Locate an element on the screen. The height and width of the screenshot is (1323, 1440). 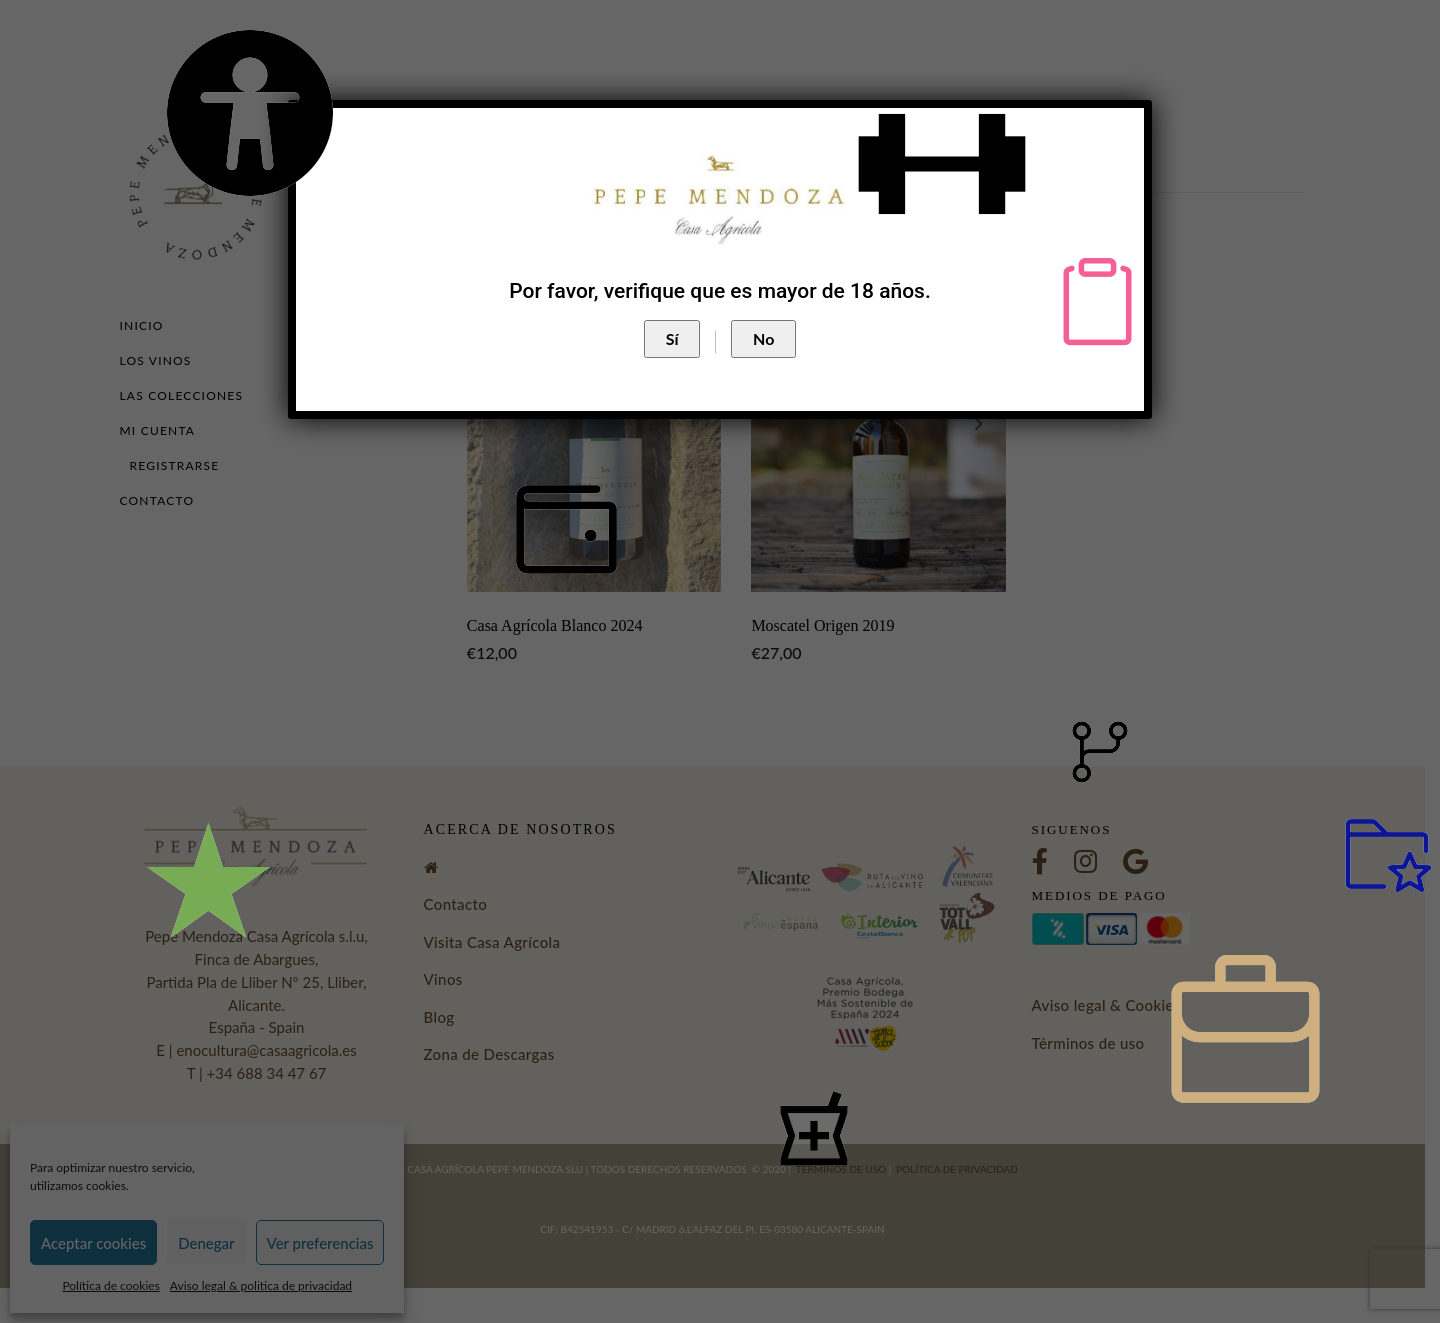
access your starred or favorite files is located at coordinates (1387, 854).